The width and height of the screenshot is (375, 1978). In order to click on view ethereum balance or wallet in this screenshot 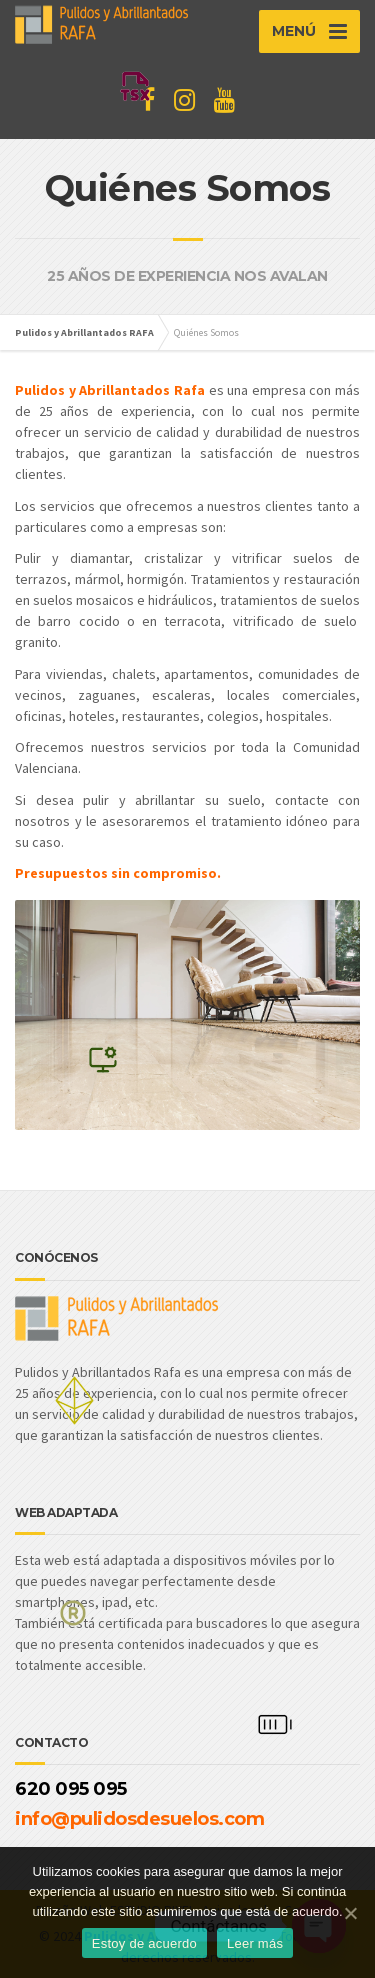, I will do `click(74, 1400)`.